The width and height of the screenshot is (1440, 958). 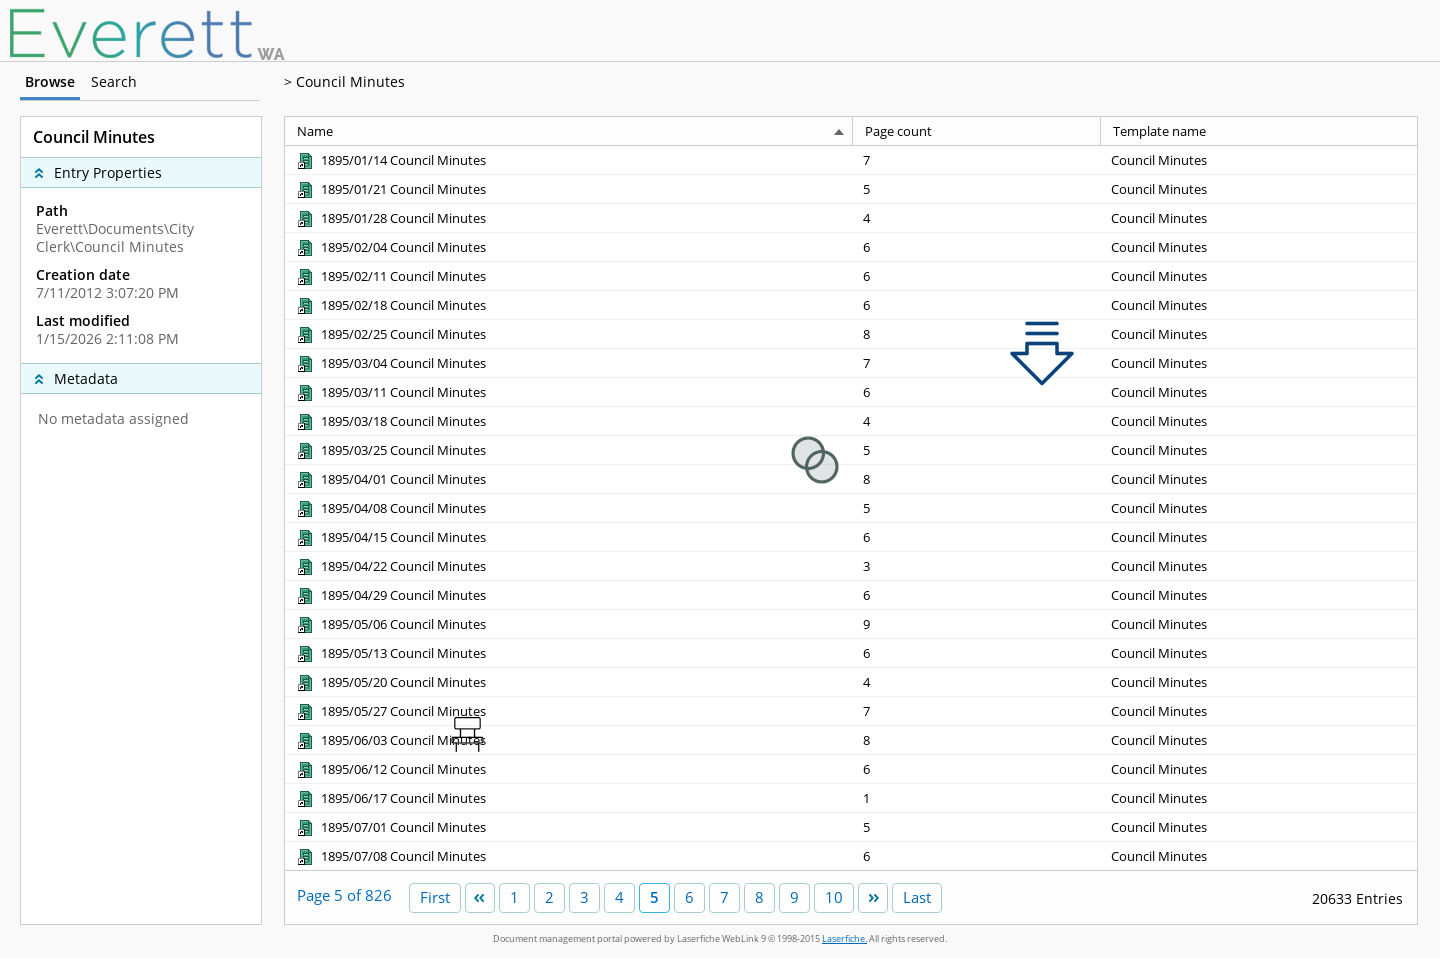 What do you see at coordinates (1042, 351) in the screenshot?
I see `download file or content` at bounding box center [1042, 351].